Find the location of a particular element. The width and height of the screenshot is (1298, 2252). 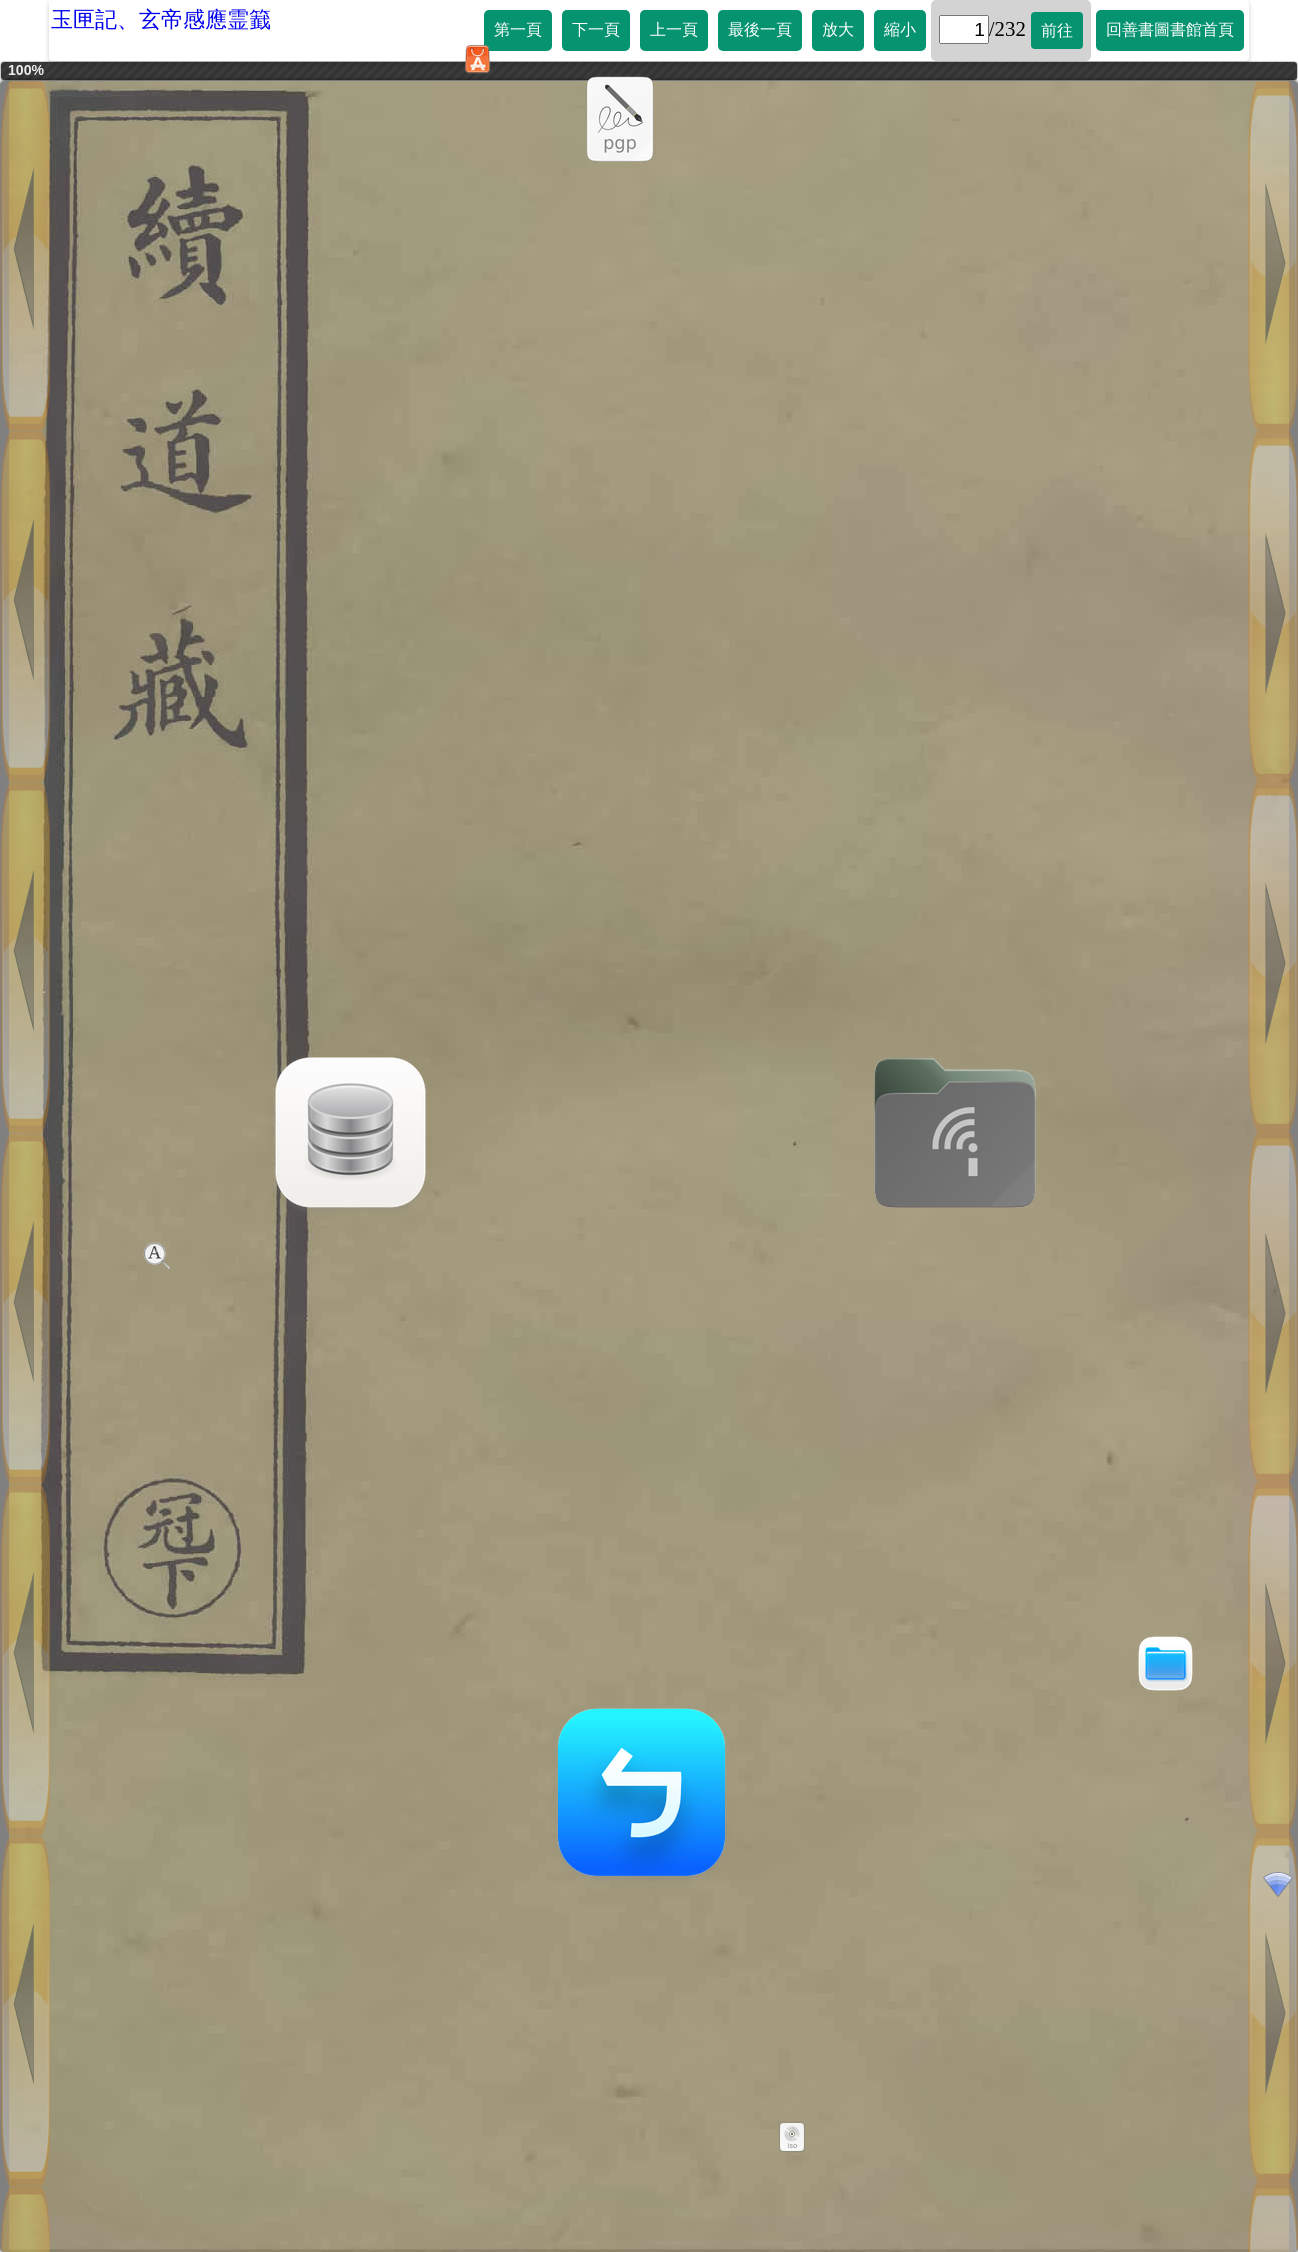

open ibus bopomofo input method app is located at coordinates (641, 1792).